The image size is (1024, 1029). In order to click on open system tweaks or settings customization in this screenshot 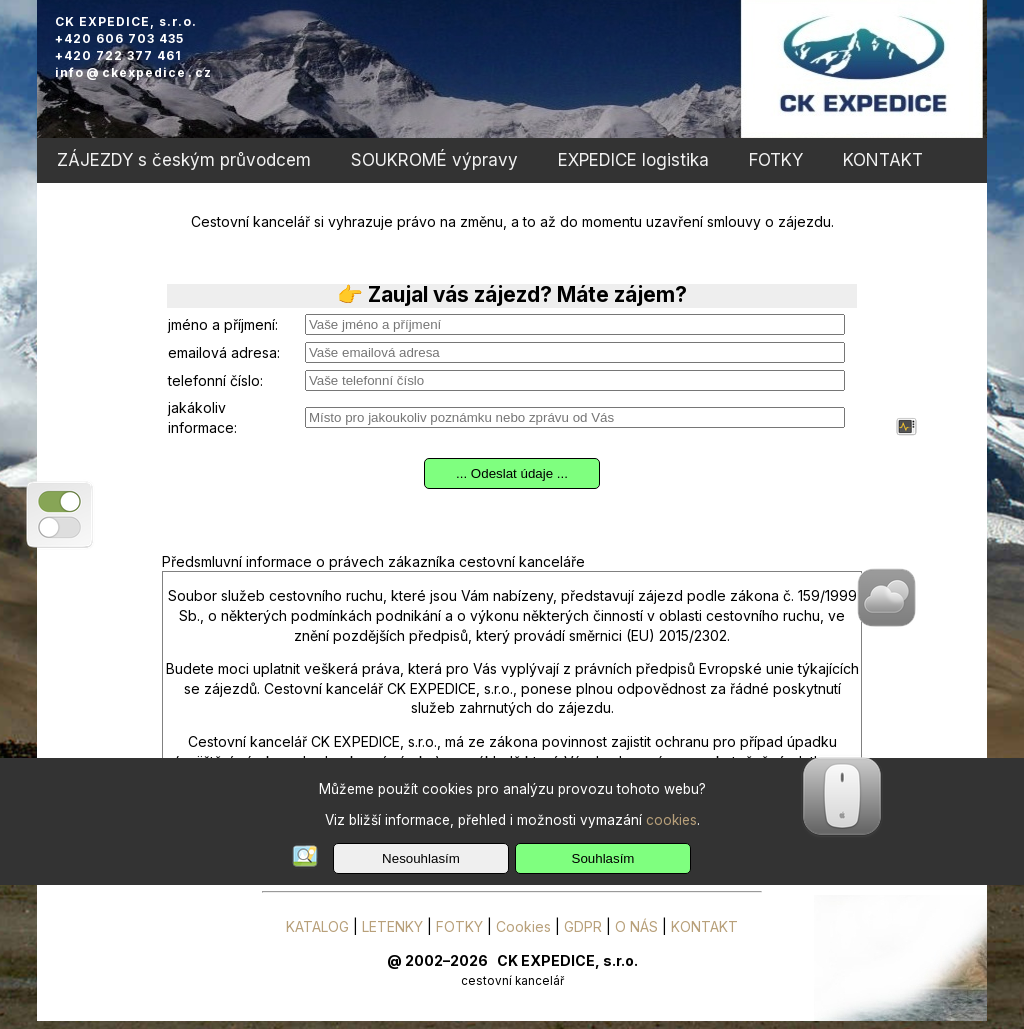, I will do `click(59, 514)`.